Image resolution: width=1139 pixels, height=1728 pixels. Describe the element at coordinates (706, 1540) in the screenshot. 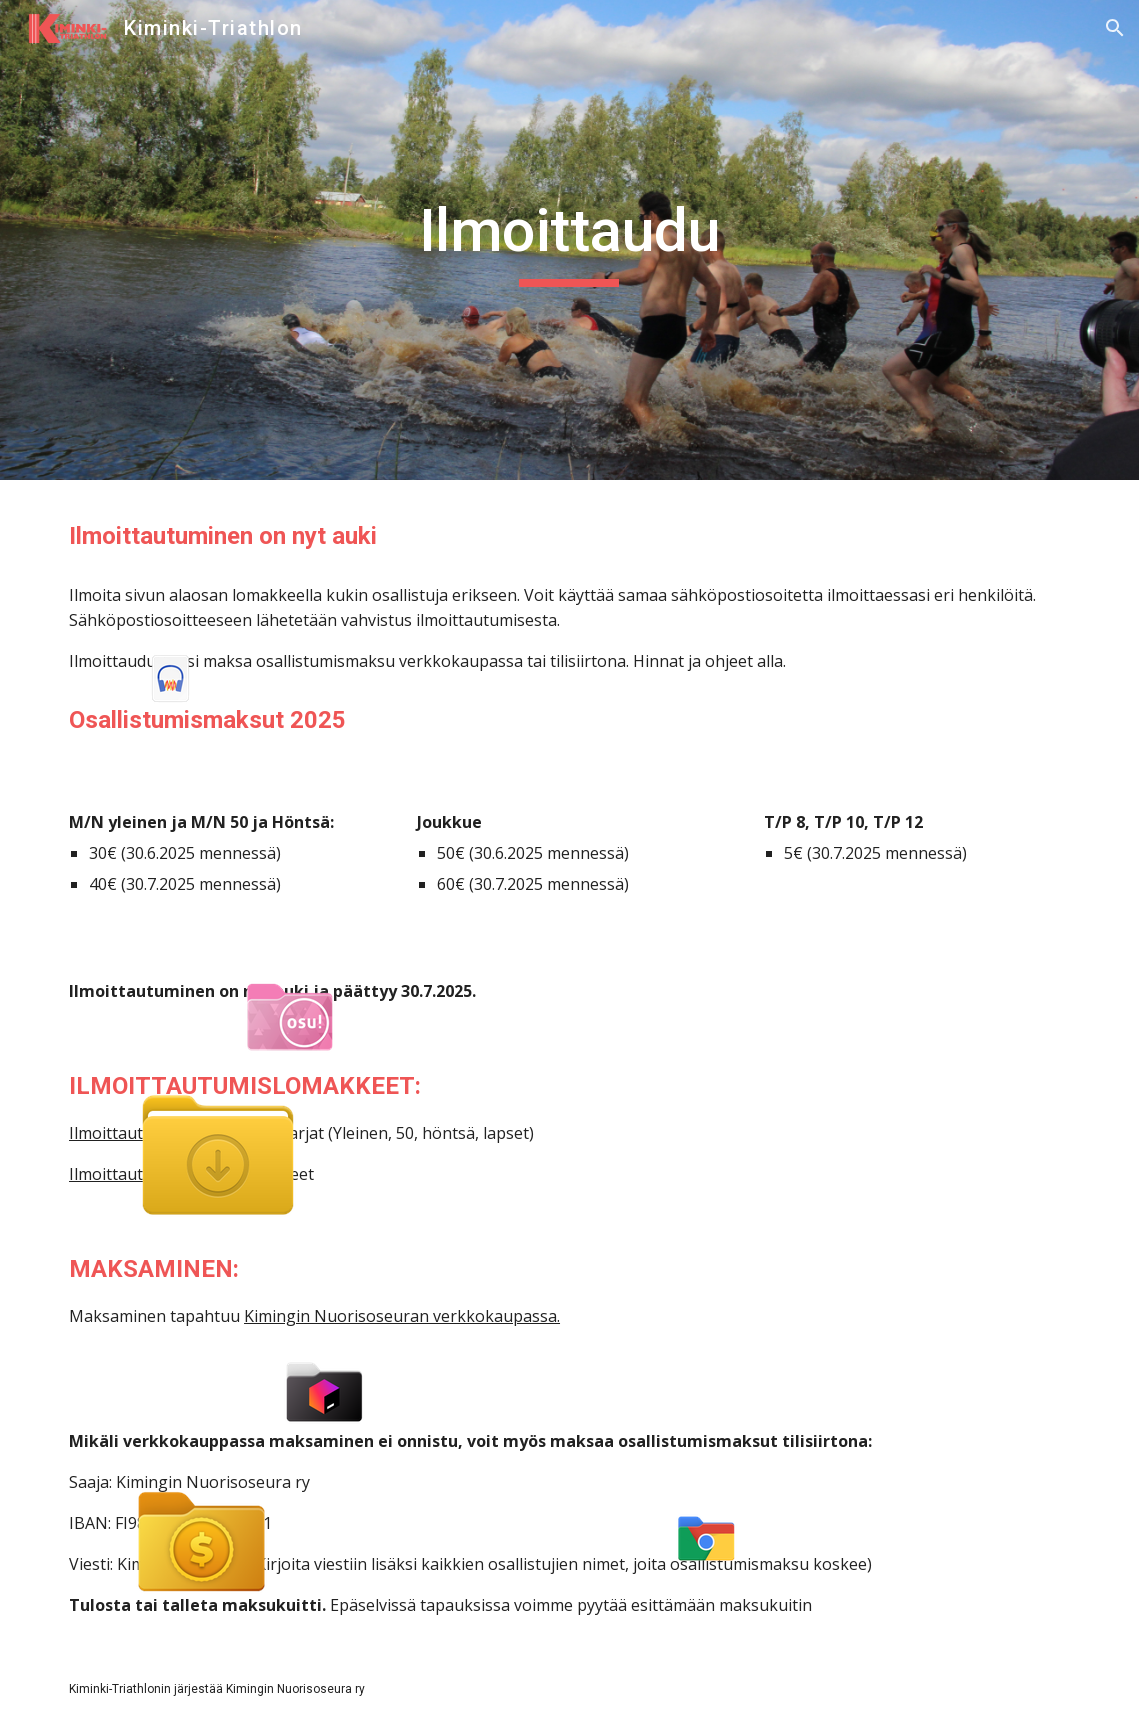

I see `open folder containing Google Chrome files` at that location.